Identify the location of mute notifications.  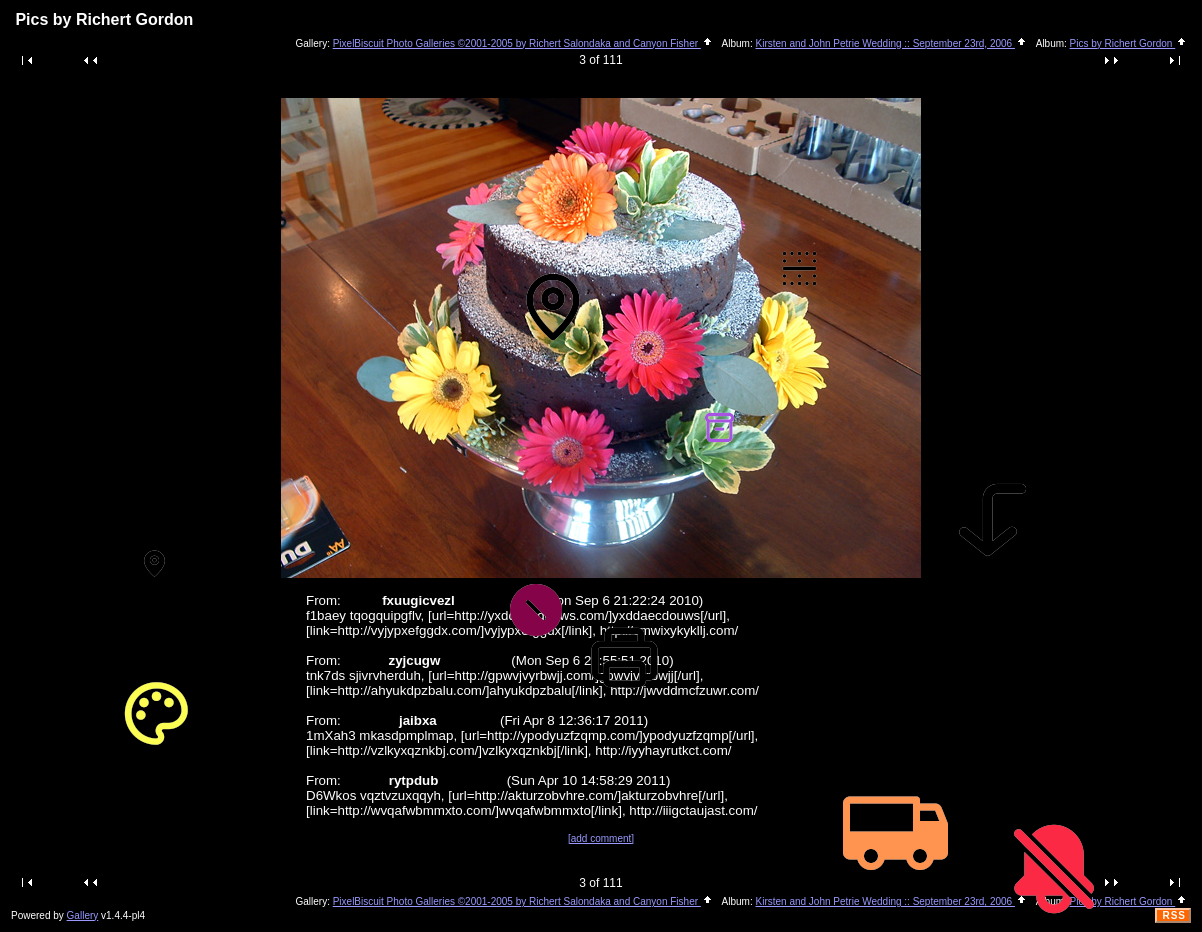
(1054, 869).